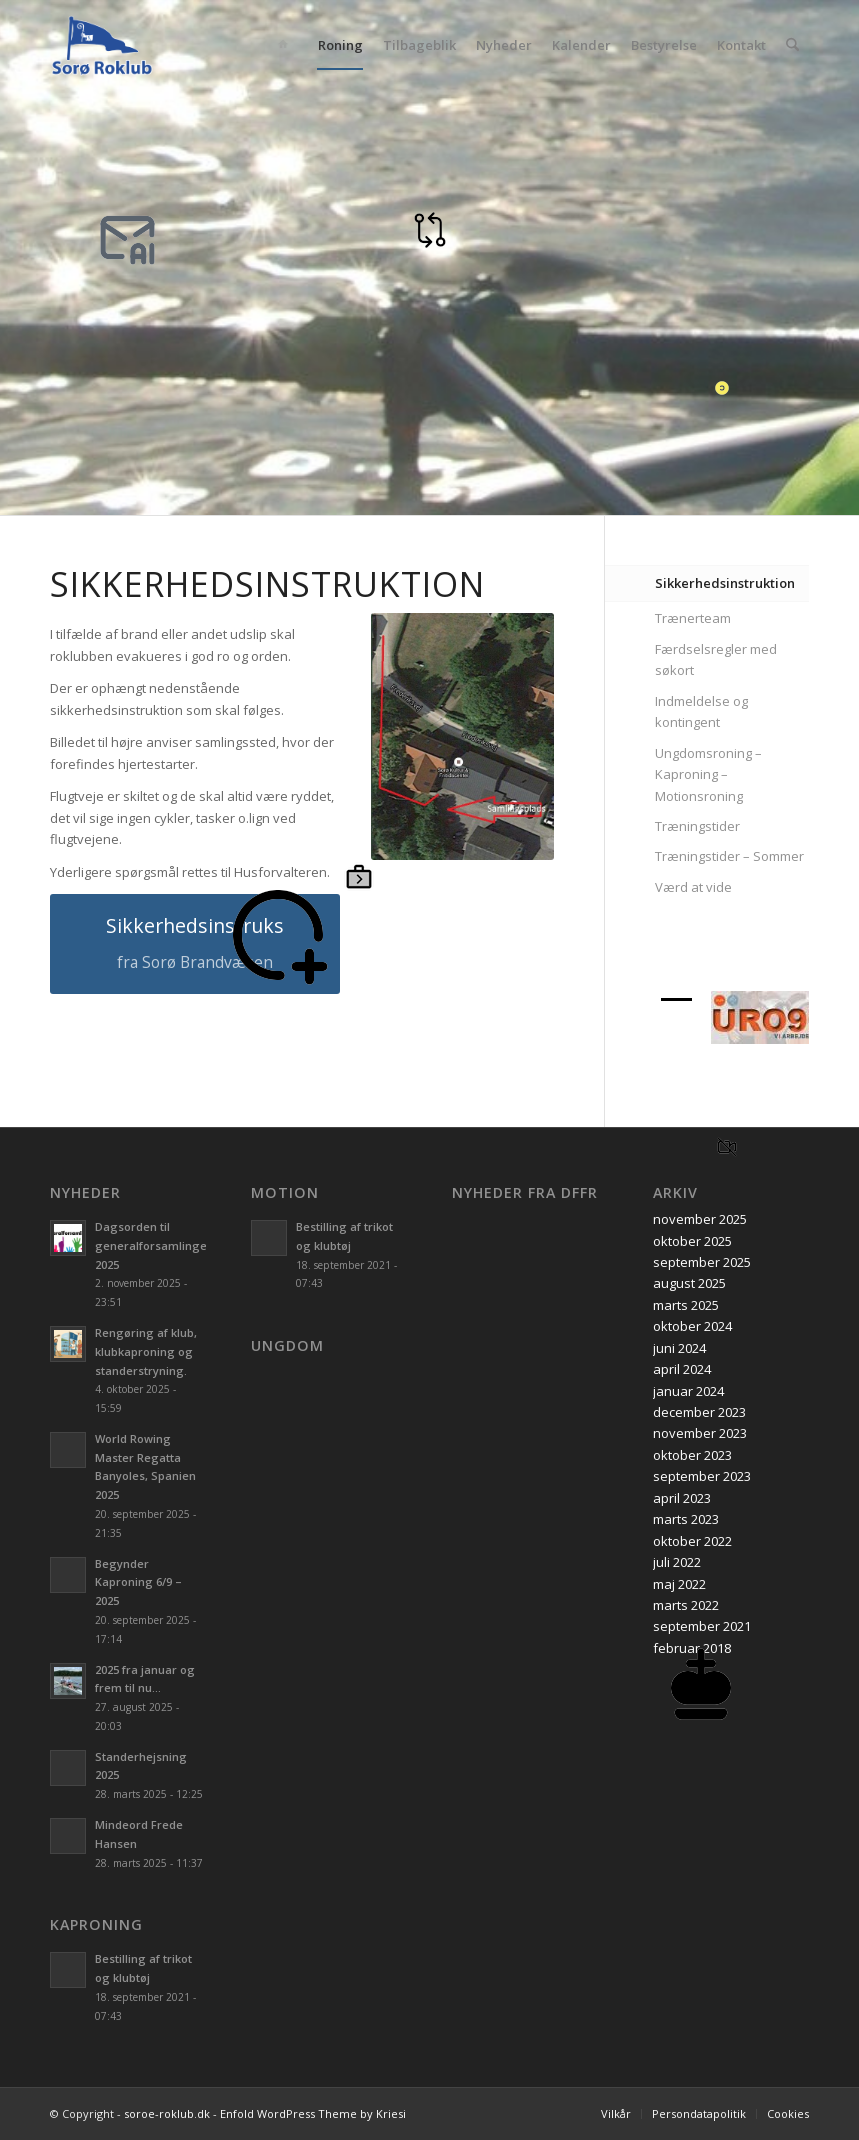 The width and height of the screenshot is (859, 2140). I want to click on schedule task for next week, so click(359, 876).